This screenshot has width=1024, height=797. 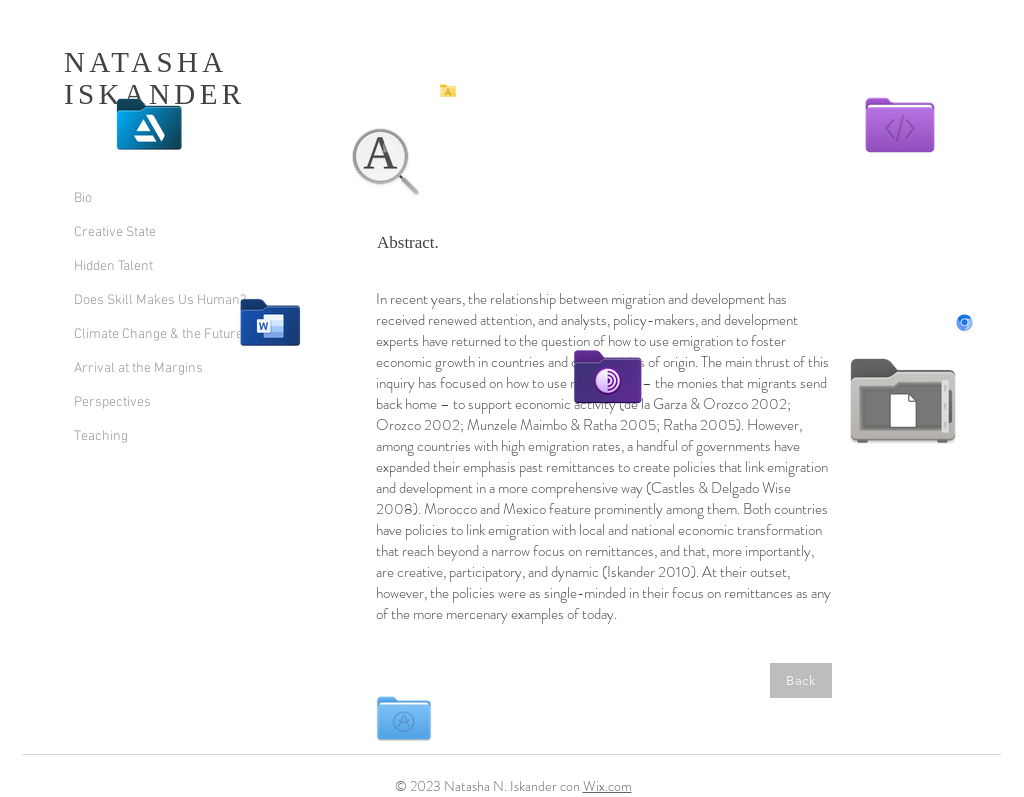 I want to click on open folder containing Microsoft Word documents, so click(x=270, y=324).